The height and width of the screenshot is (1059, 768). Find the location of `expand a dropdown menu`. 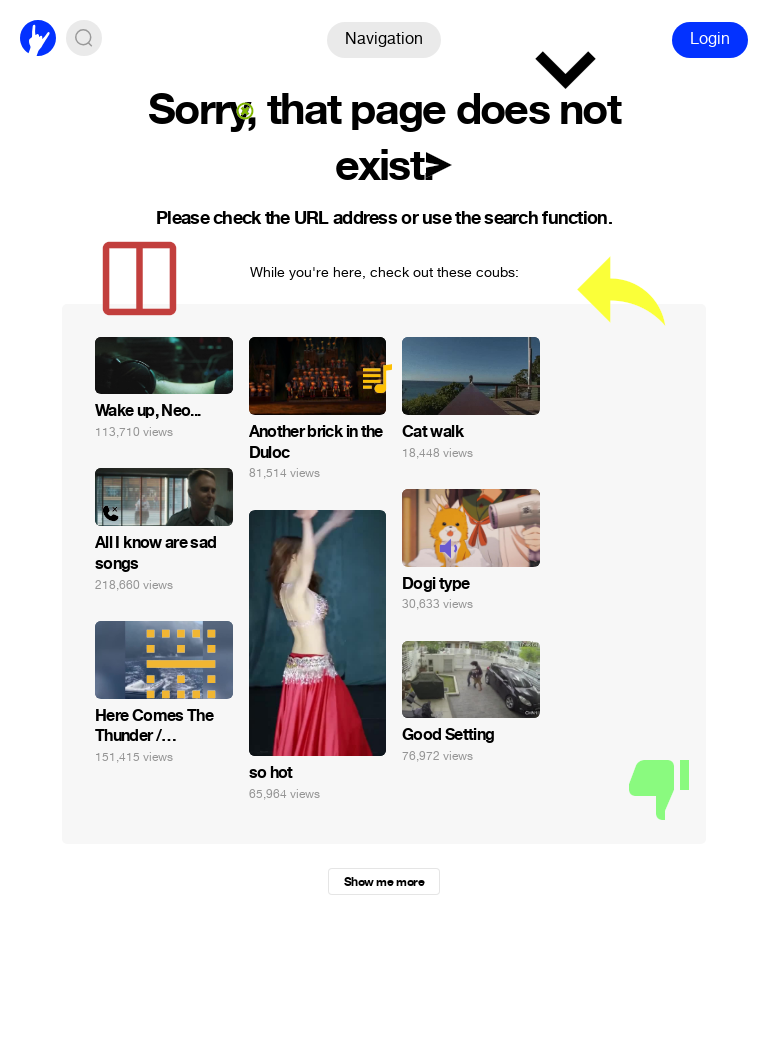

expand a dropdown menu is located at coordinates (565, 69).